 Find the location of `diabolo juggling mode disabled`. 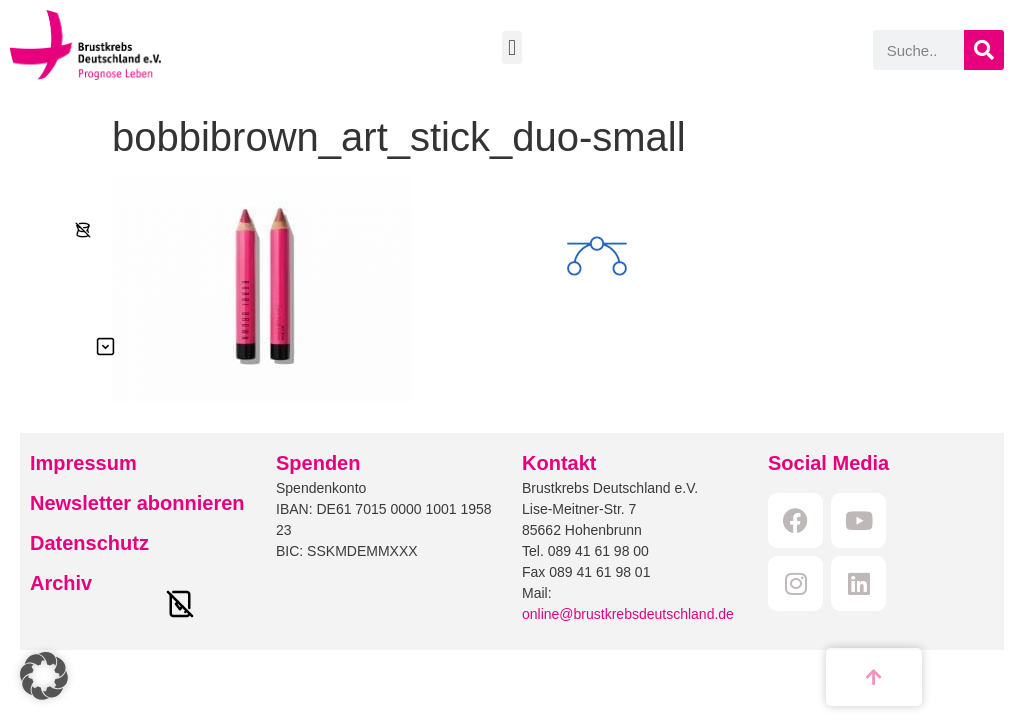

diabolo juggling mode disabled is located at coordinates (83, 230).